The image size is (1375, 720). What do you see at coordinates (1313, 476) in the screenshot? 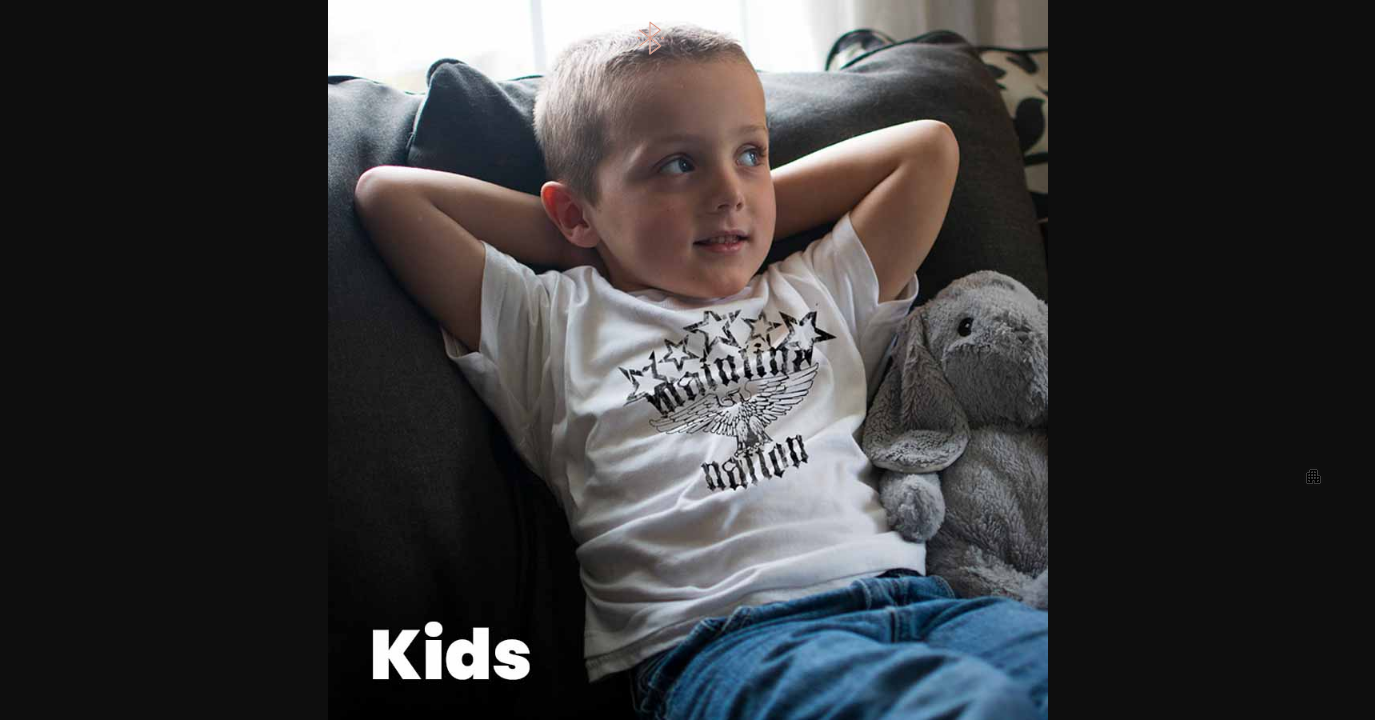
I see `view apartment listings` at bounding box center [1313, 476].